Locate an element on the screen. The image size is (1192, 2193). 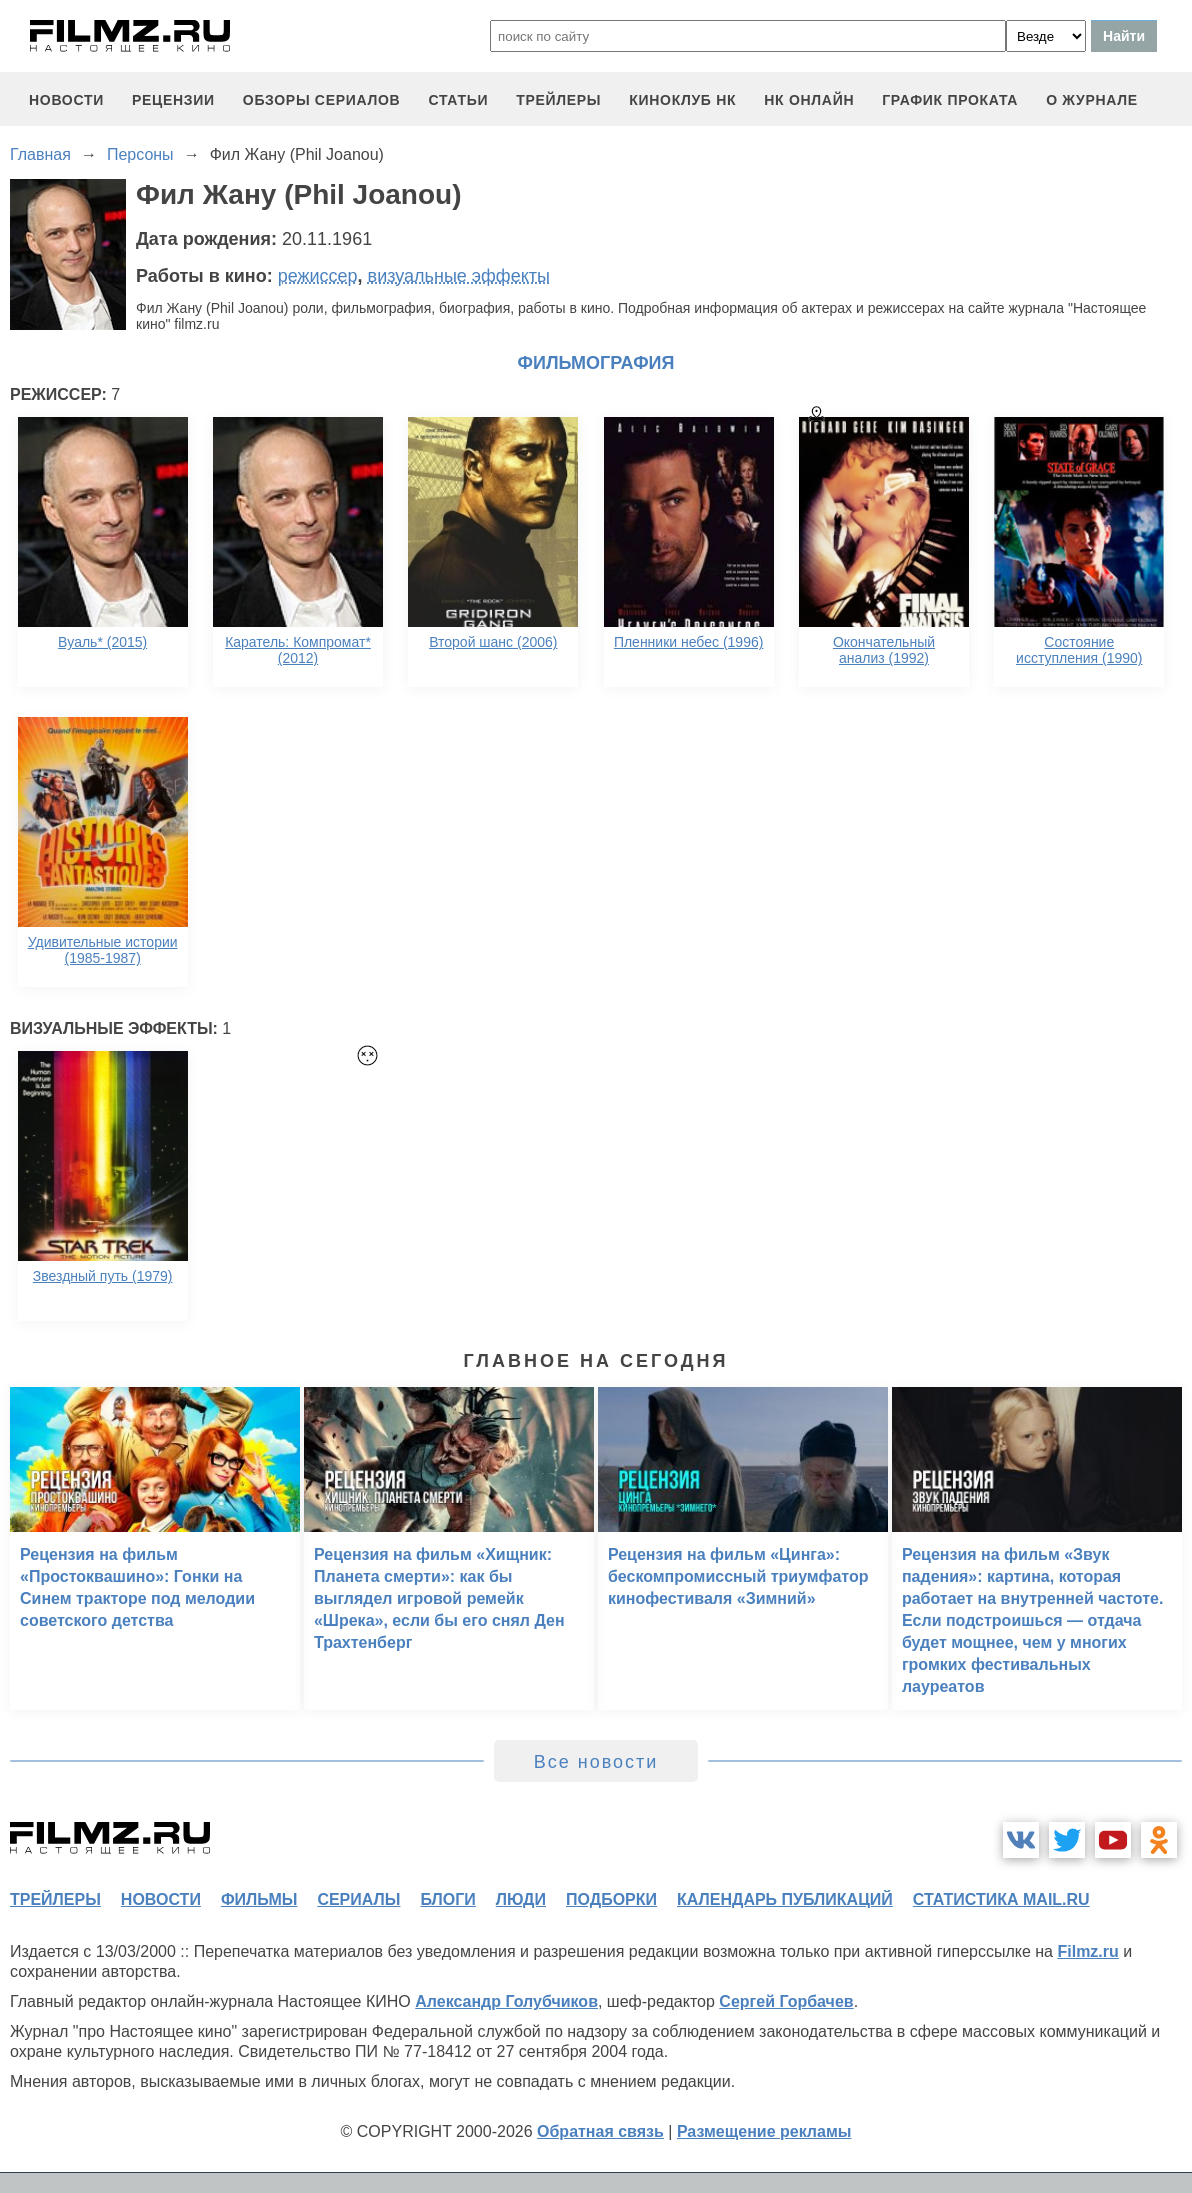
view location area or region is located at coordinates (816, 414).